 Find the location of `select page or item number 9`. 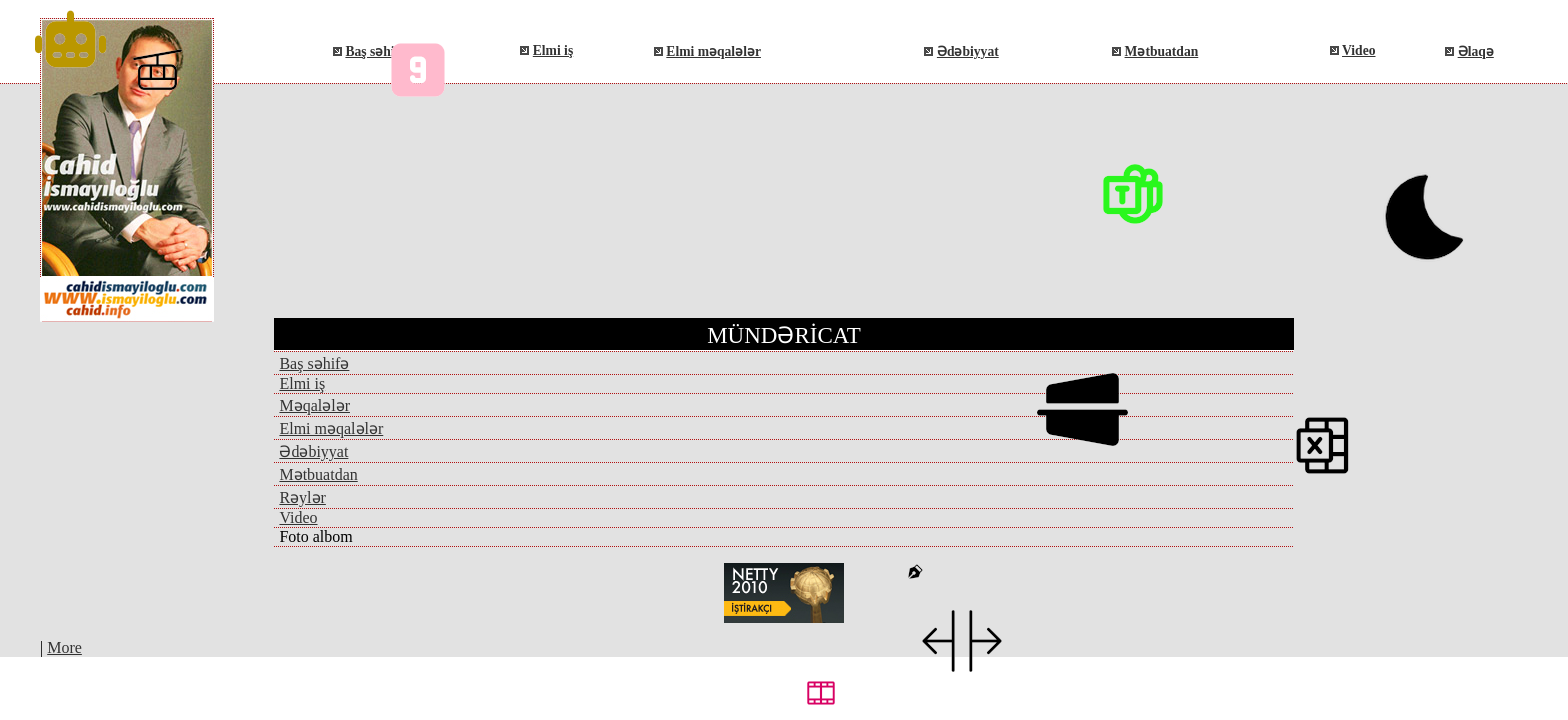

select page or item number 9 is located at coordinates (418, 70).